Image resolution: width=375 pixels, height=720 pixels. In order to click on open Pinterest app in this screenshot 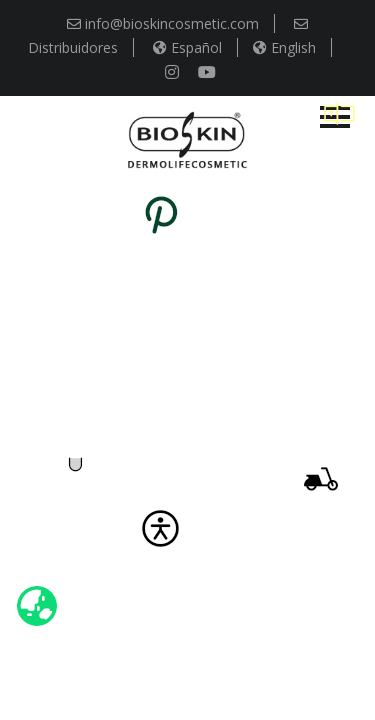, I will do `click(160, 215)`.